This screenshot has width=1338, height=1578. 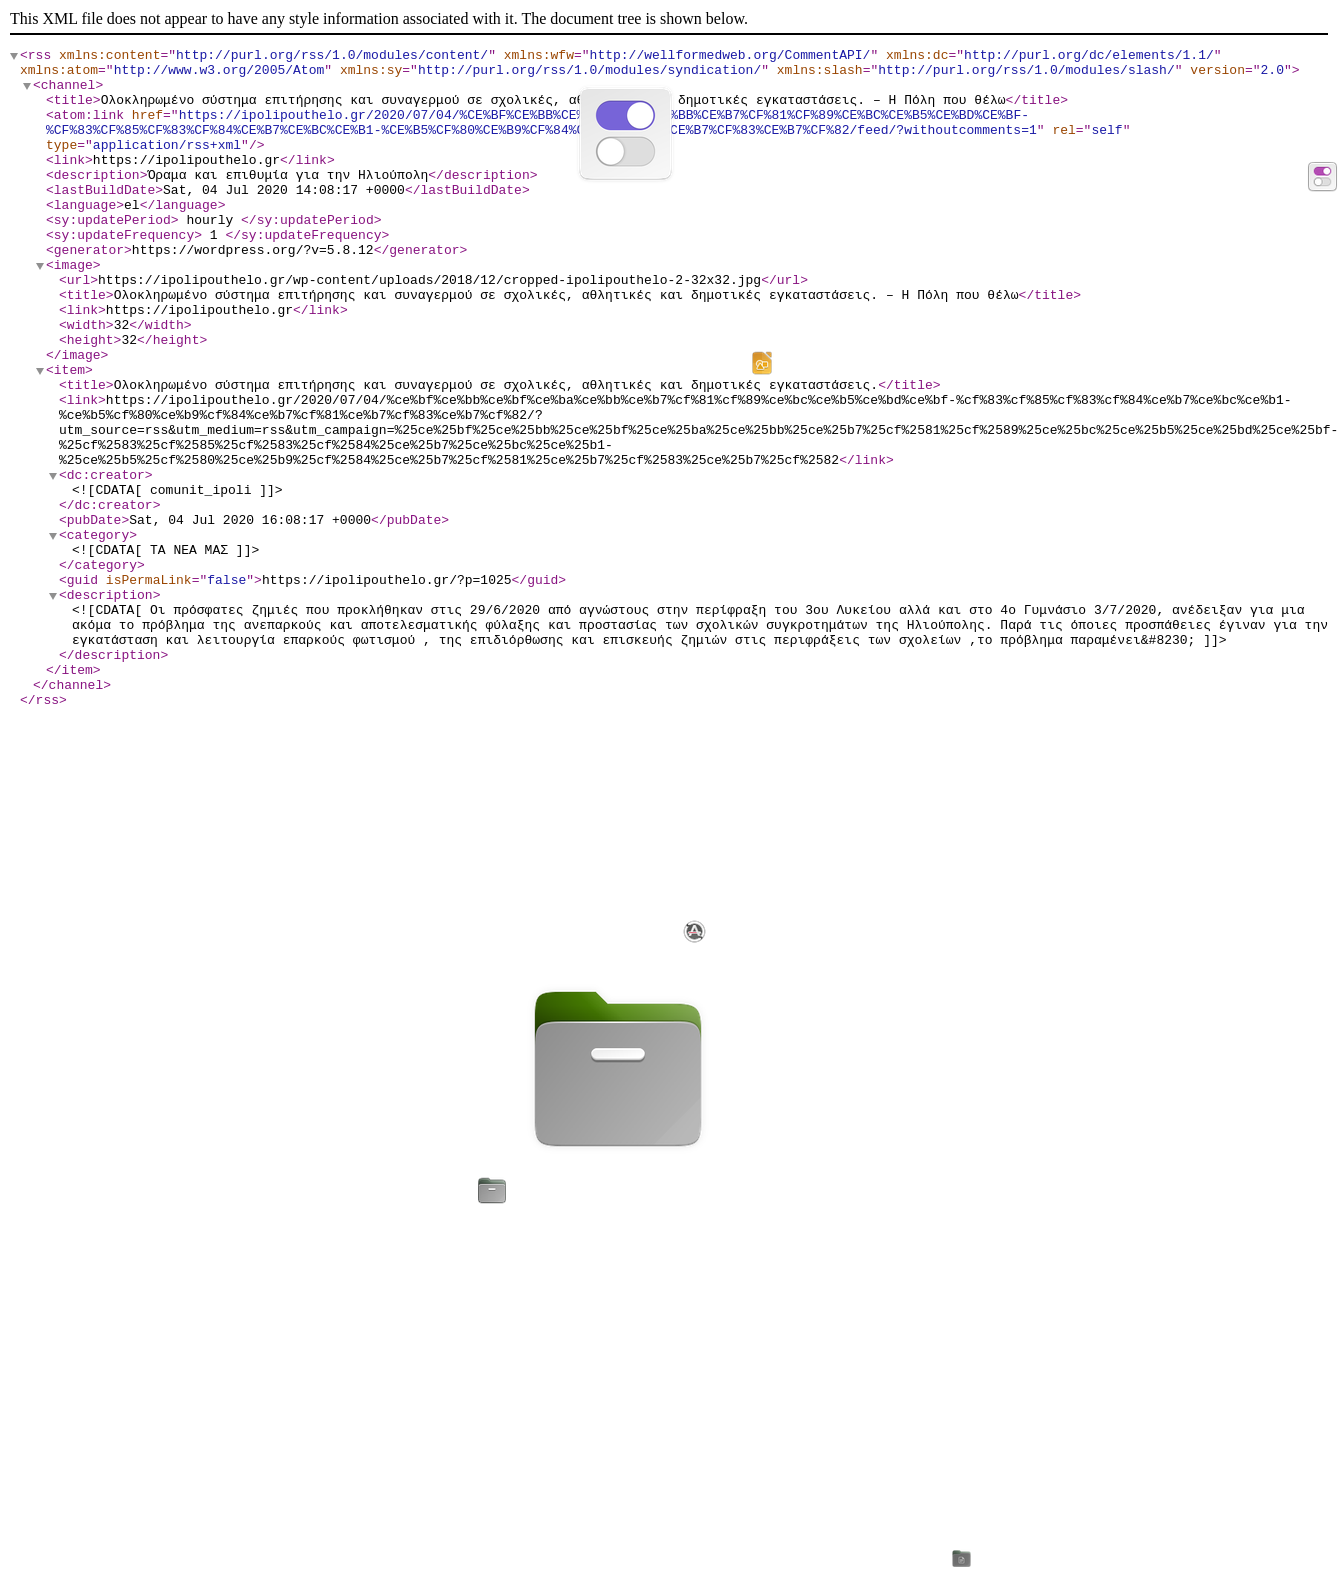 What do you see at coordinates (694, 931) in the screenshot?
I see `check for system software updates` at bounding box center [694, 931].